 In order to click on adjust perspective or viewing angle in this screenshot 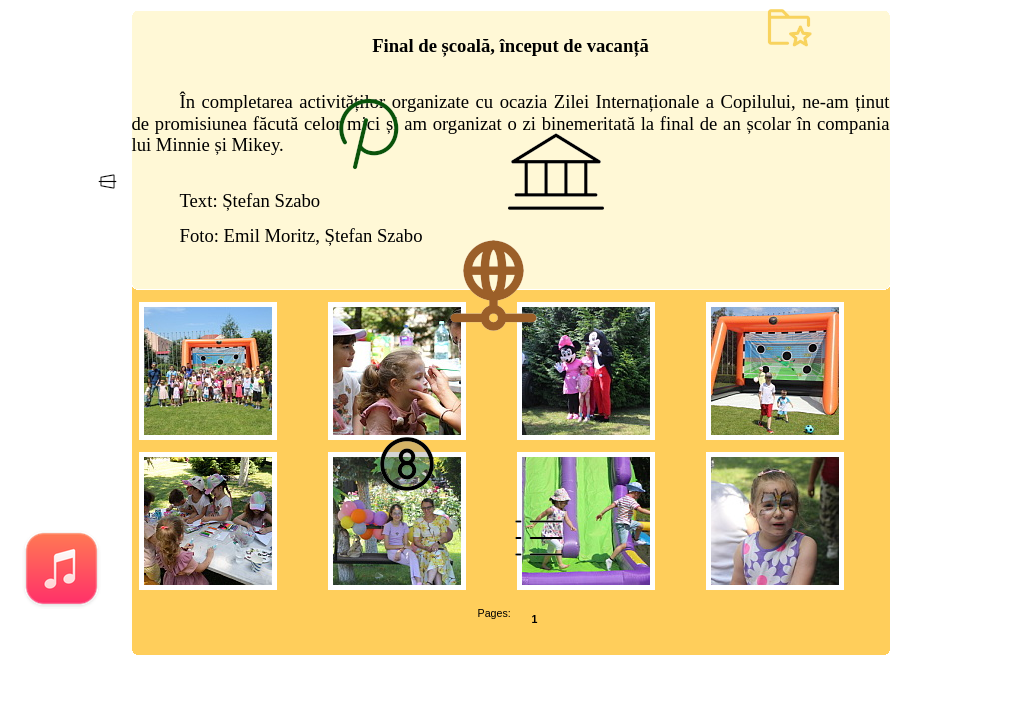, I will do `click(107, 181)`.